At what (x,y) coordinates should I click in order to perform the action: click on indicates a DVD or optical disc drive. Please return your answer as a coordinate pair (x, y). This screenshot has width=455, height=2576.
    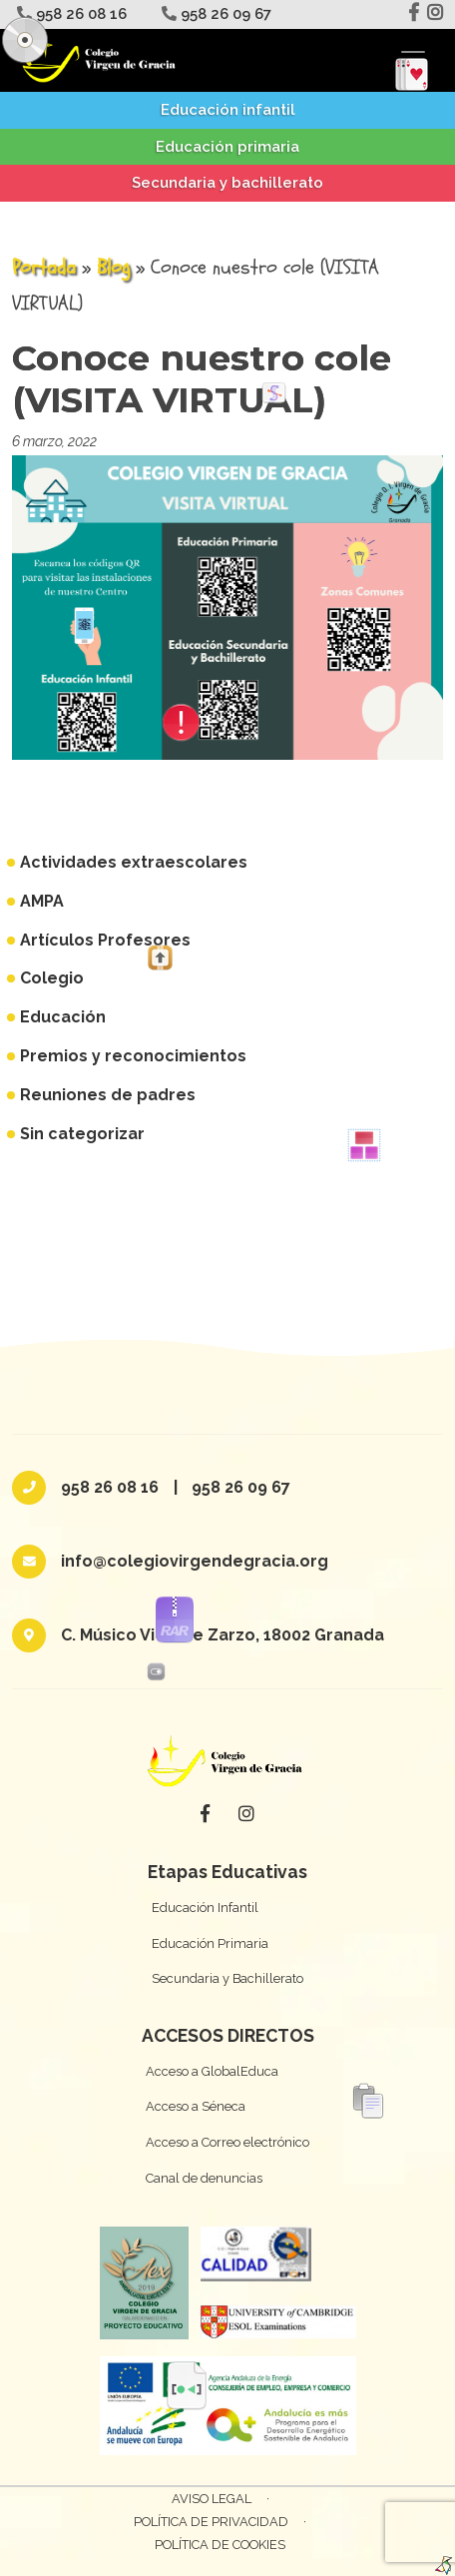
    Looking at the image, I should click on (25, 40).